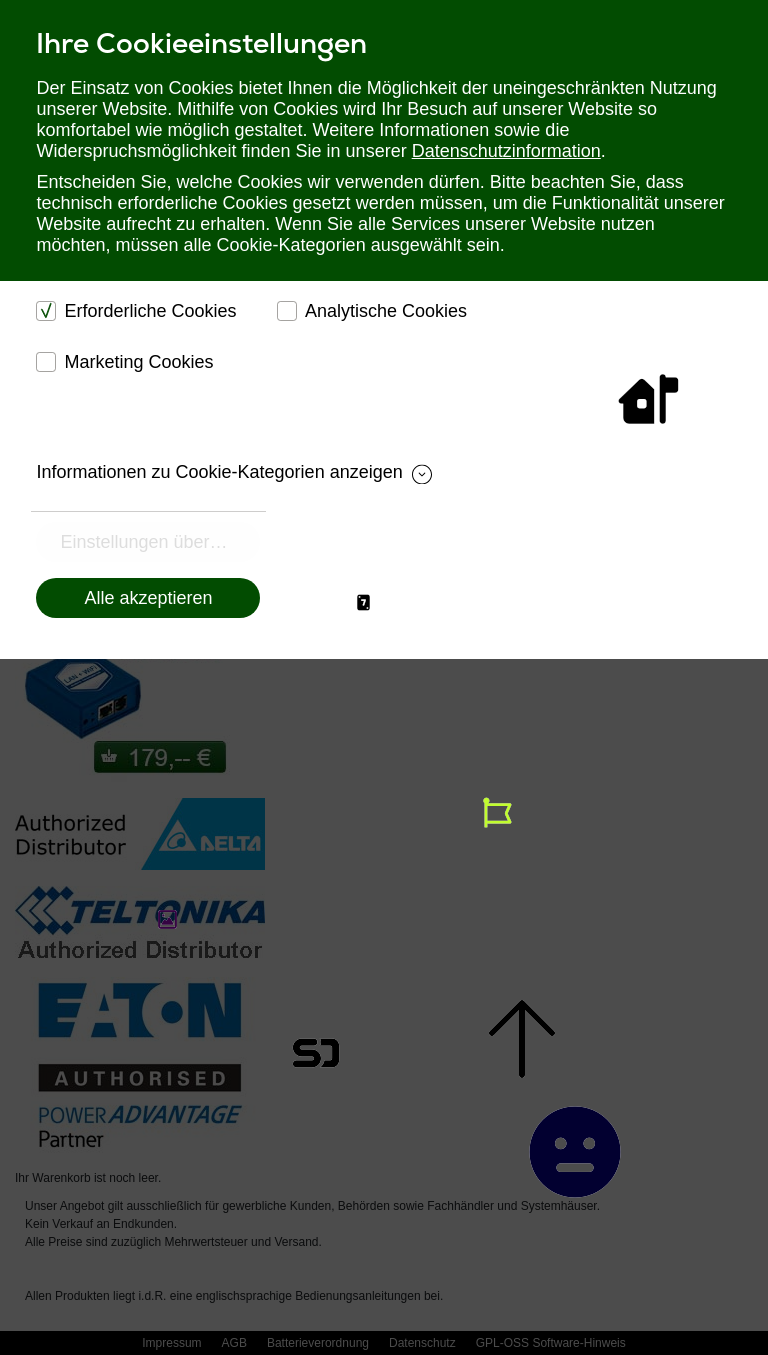 This screenshot has width=768, height=1355. Describe the element at coordinates (522, 1039) in the screenshot. I see `scroll to top of page` at that location.